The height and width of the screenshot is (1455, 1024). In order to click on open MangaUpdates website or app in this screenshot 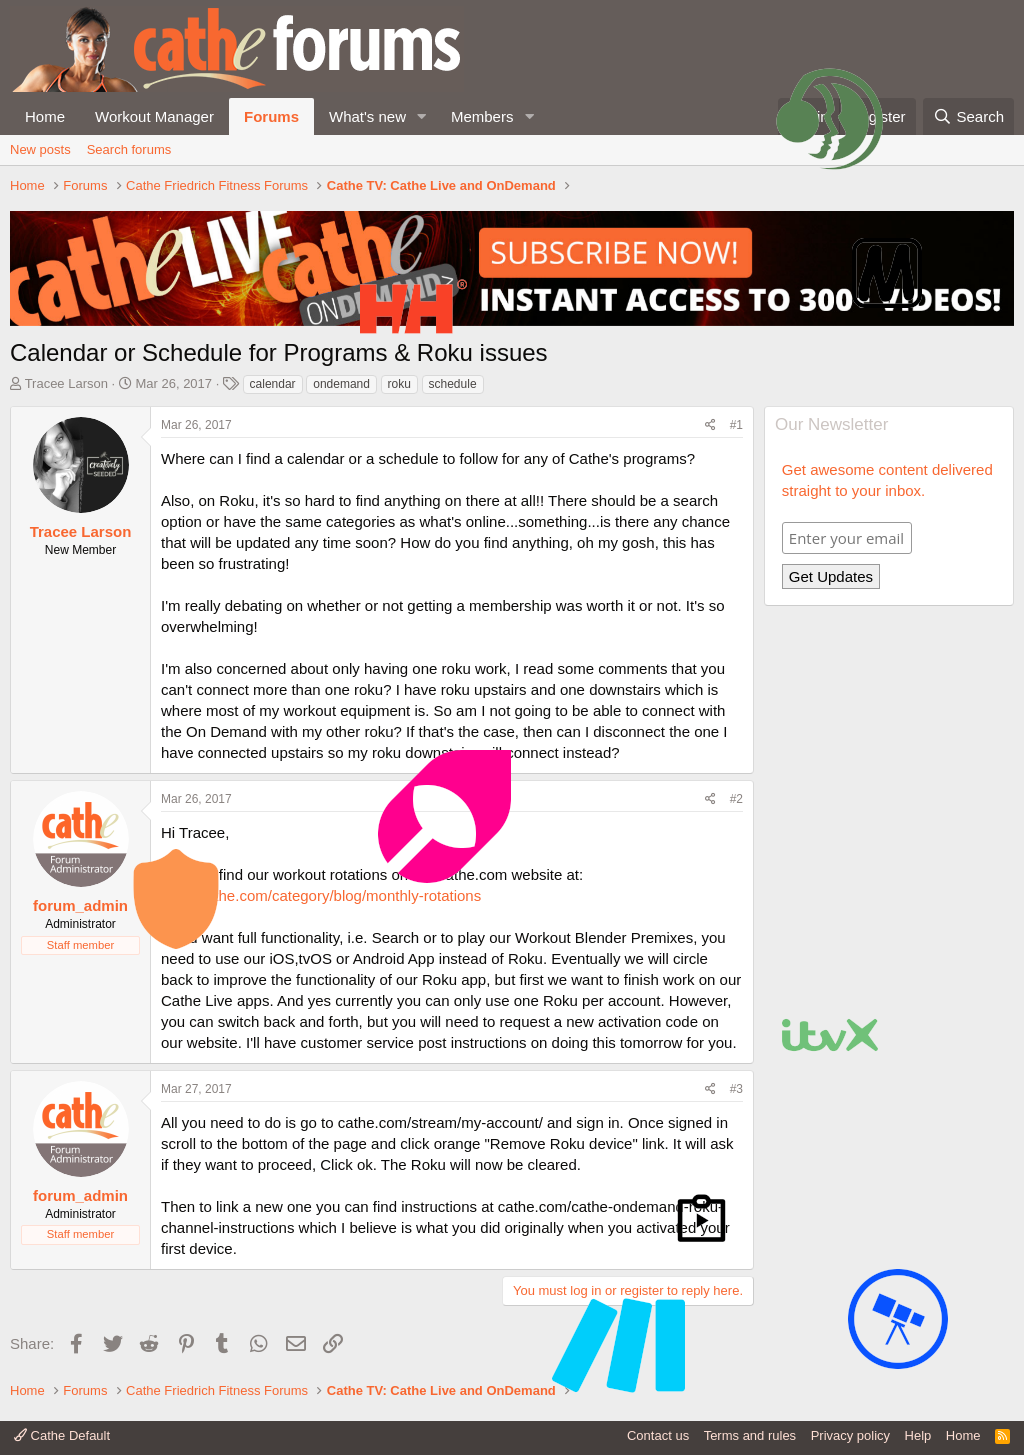, I will do `click(887, 273)`.